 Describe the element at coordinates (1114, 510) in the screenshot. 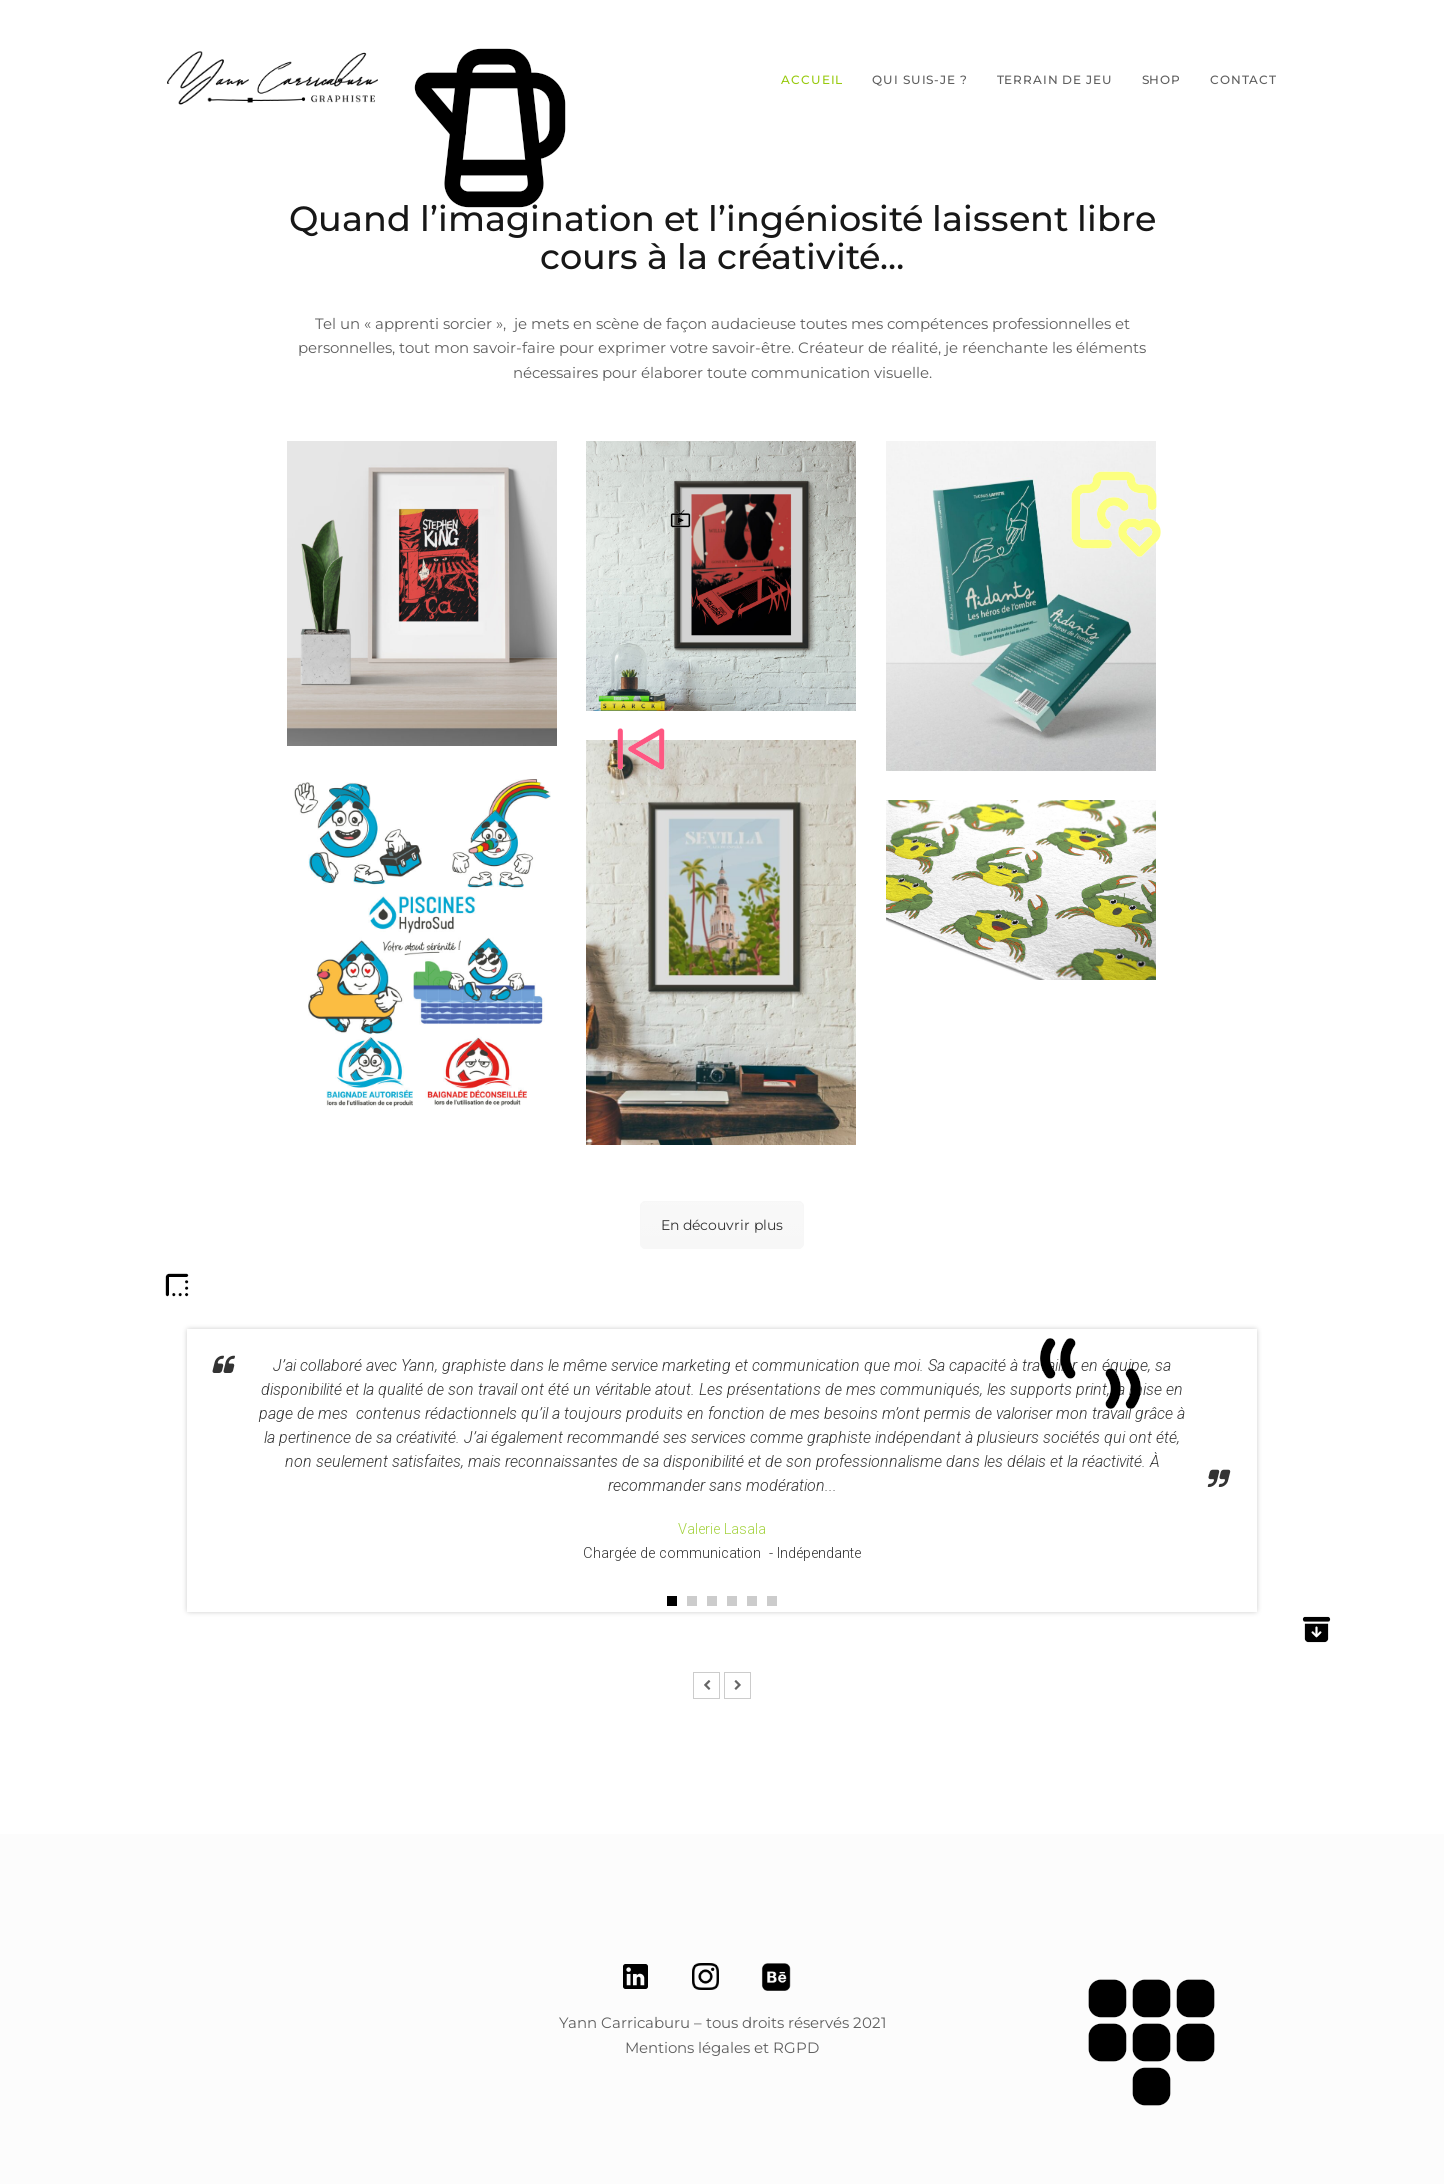

I see `mark photo as favorite` at that location.